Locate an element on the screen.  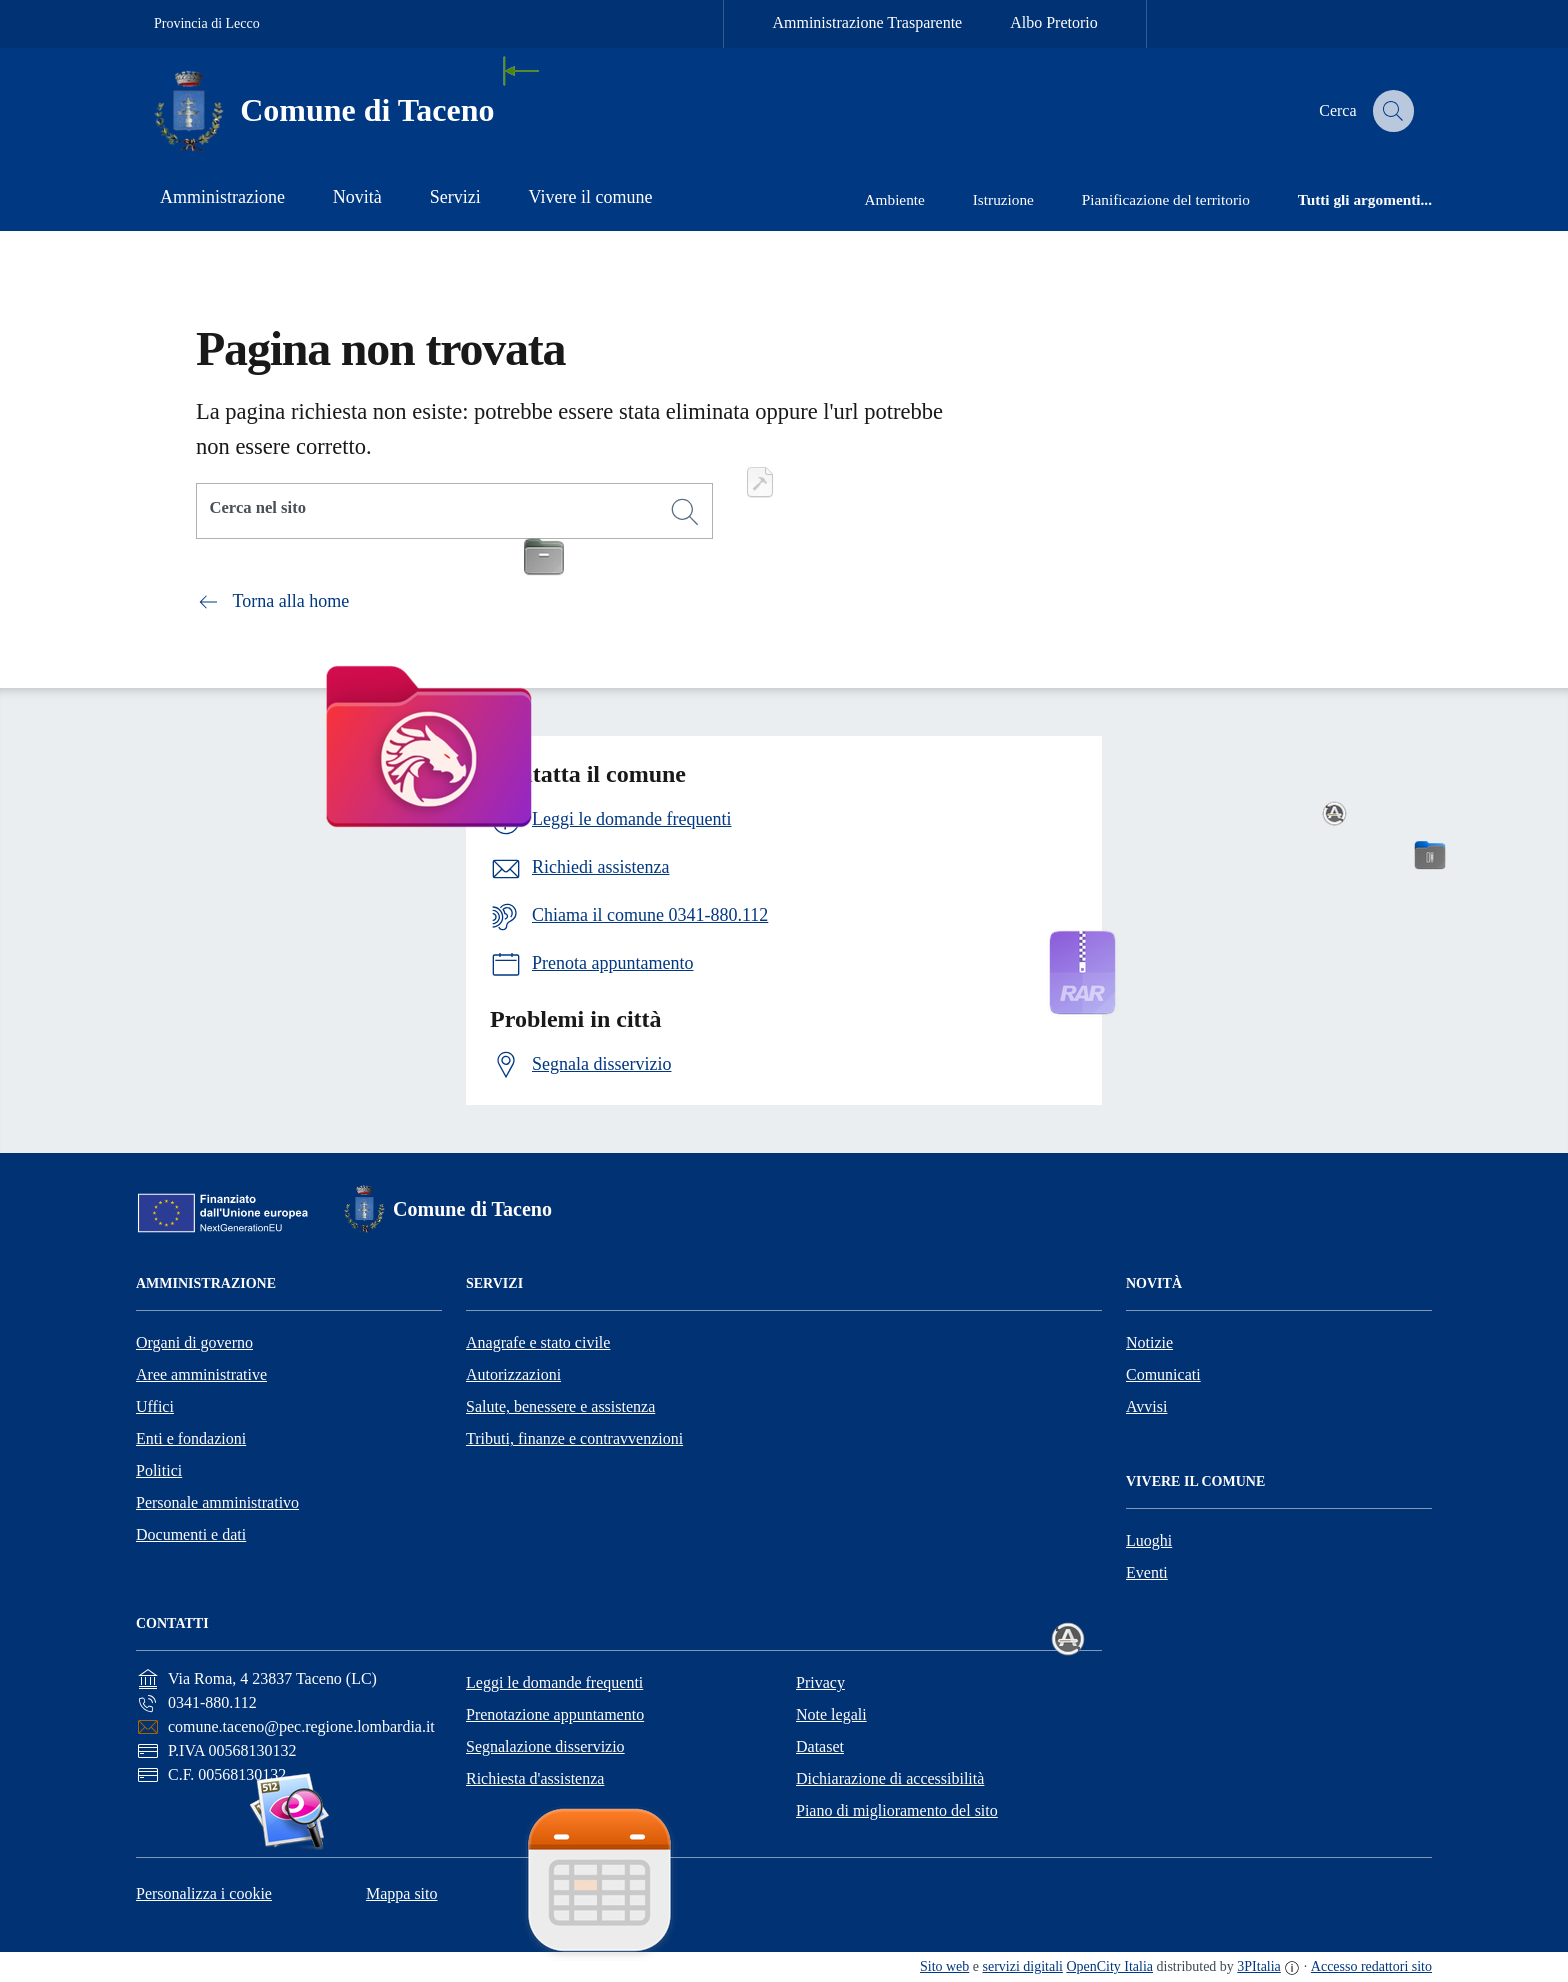
access your templates folder is located at coordinates (1430, 855).